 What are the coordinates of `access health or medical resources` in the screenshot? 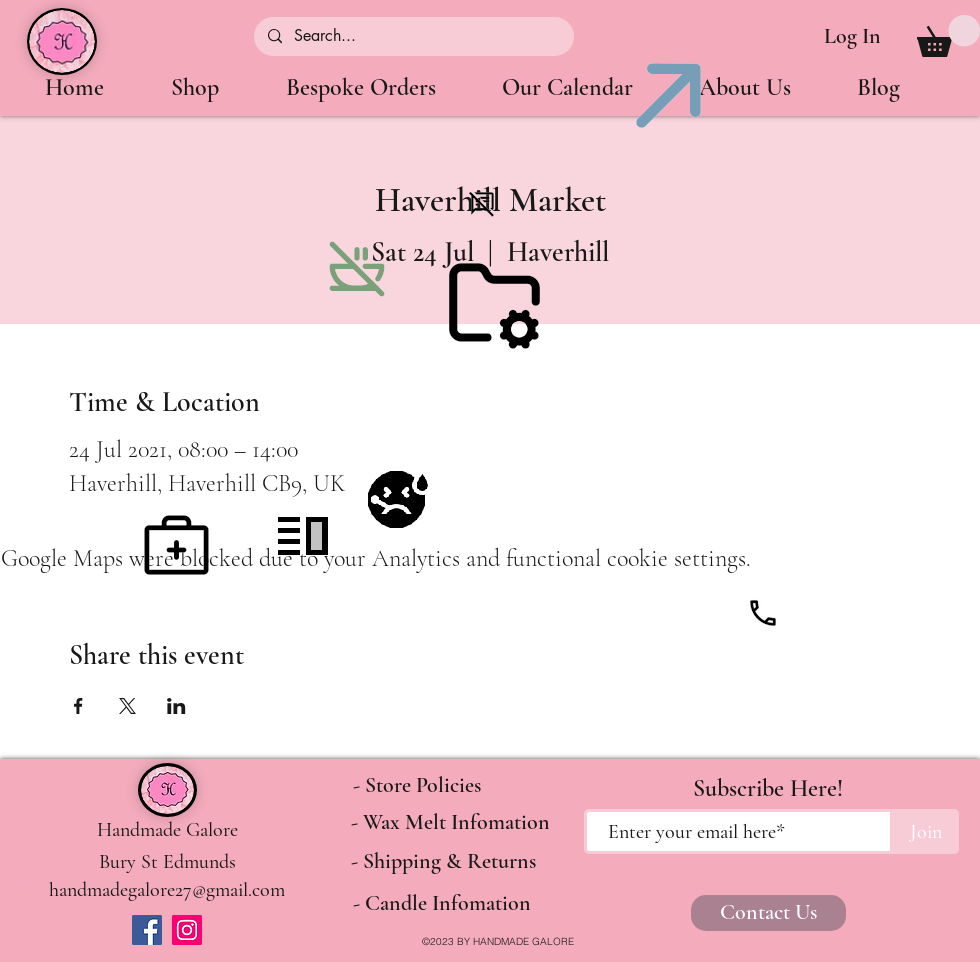 It's located at (176, 547).